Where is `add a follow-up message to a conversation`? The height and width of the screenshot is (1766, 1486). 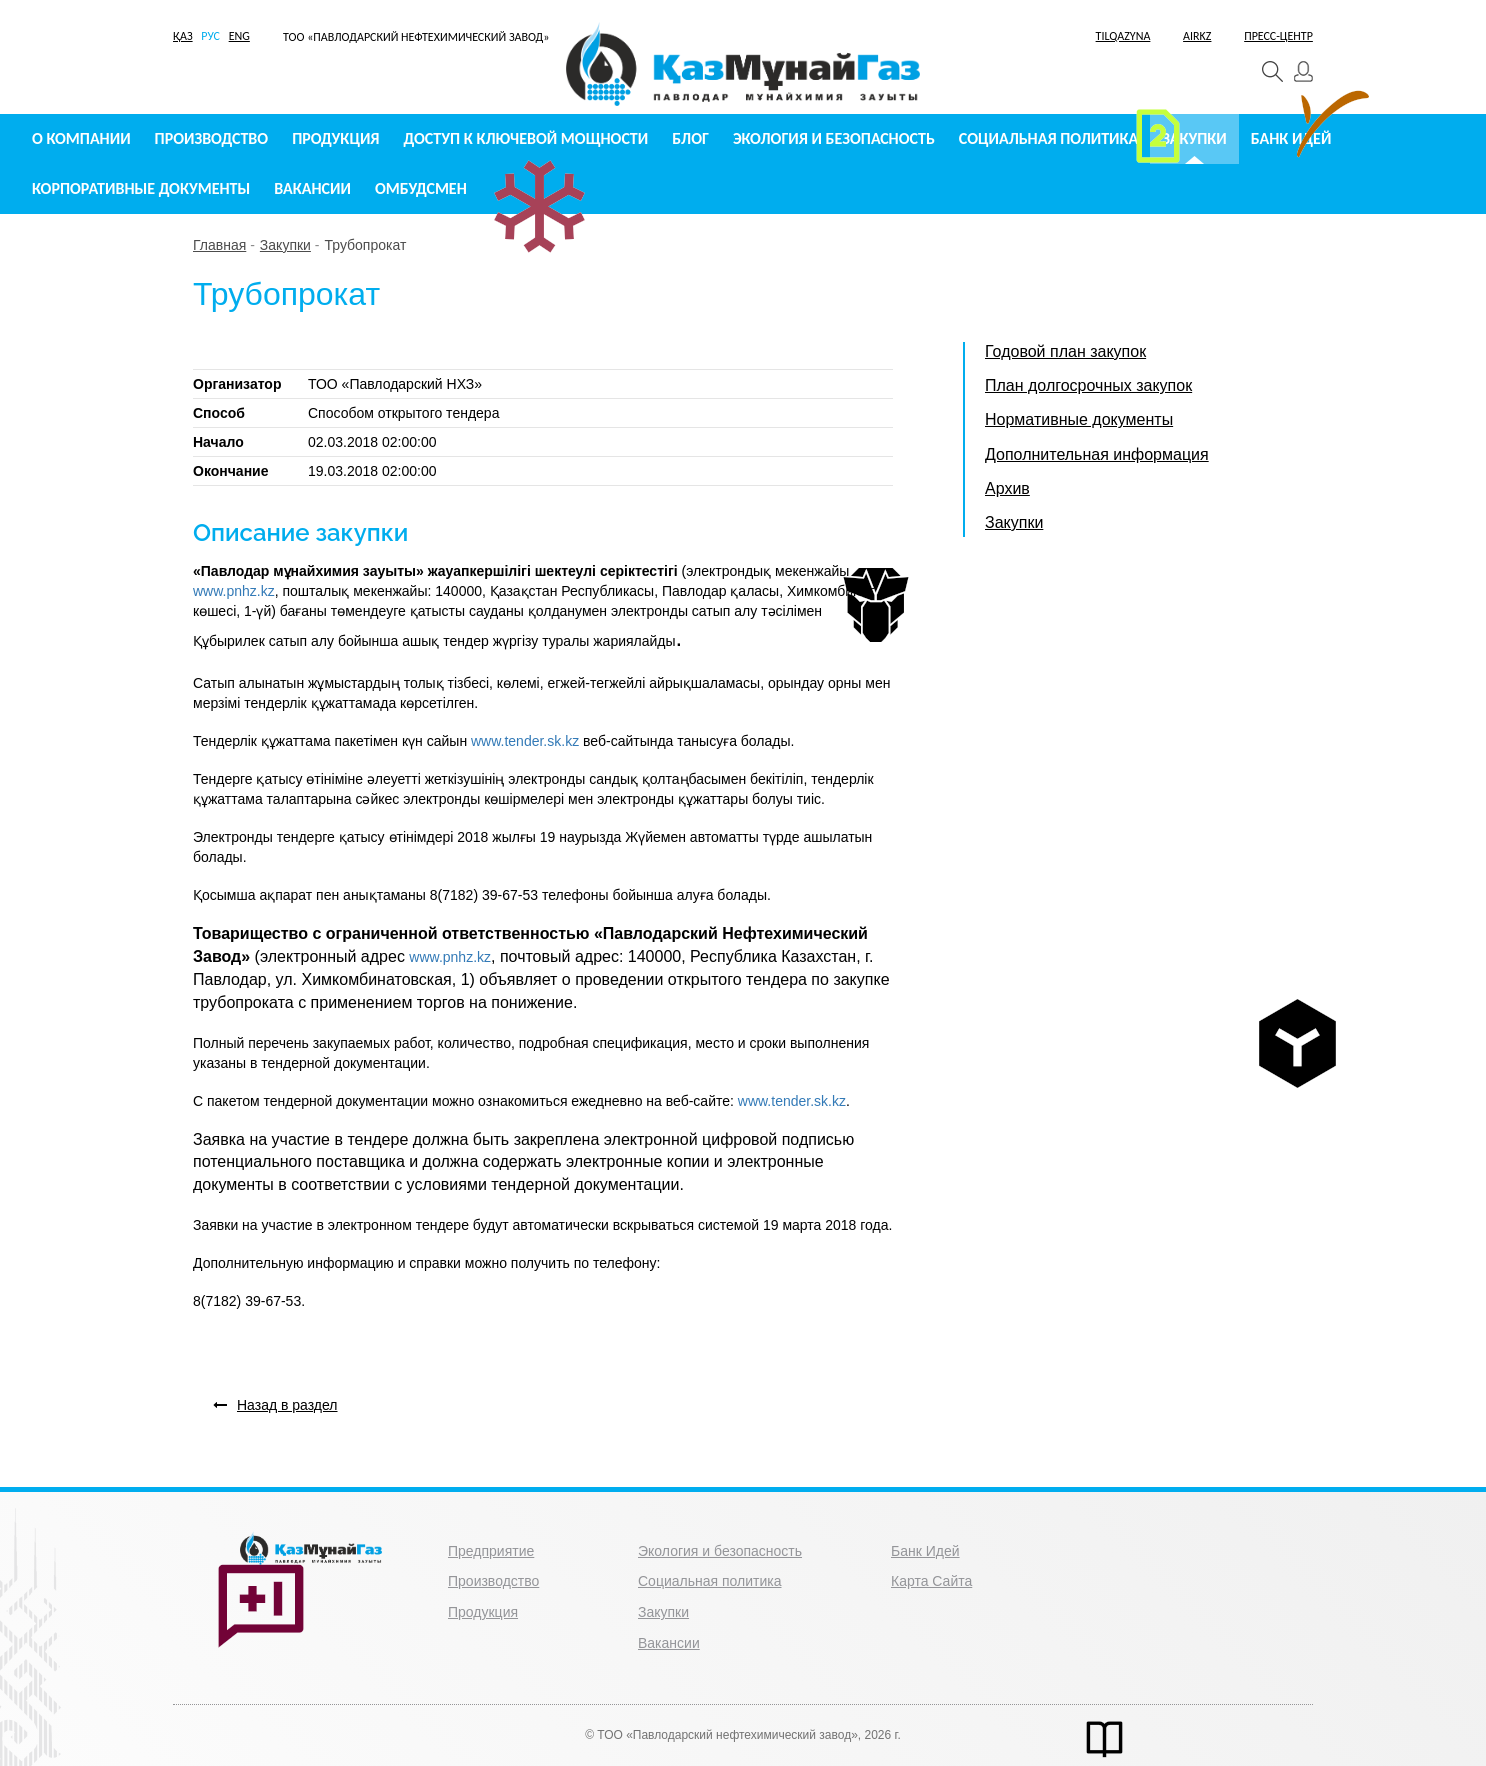
add a follow-up message to a conversation is located at coordinates (261, 1603).